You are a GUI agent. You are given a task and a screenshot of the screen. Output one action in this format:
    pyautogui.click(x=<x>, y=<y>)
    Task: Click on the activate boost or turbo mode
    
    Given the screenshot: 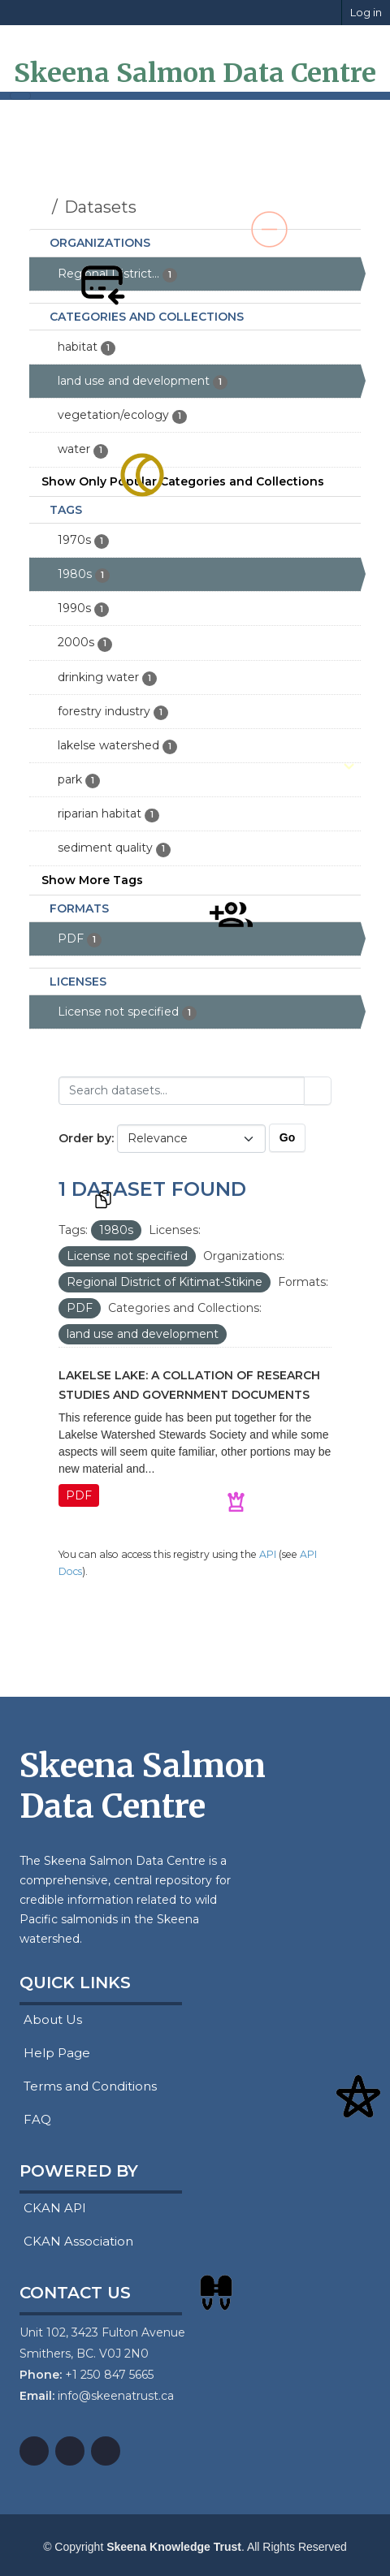 What is the action you would take?
    pyautogui.click(x=216, y=2293)
    